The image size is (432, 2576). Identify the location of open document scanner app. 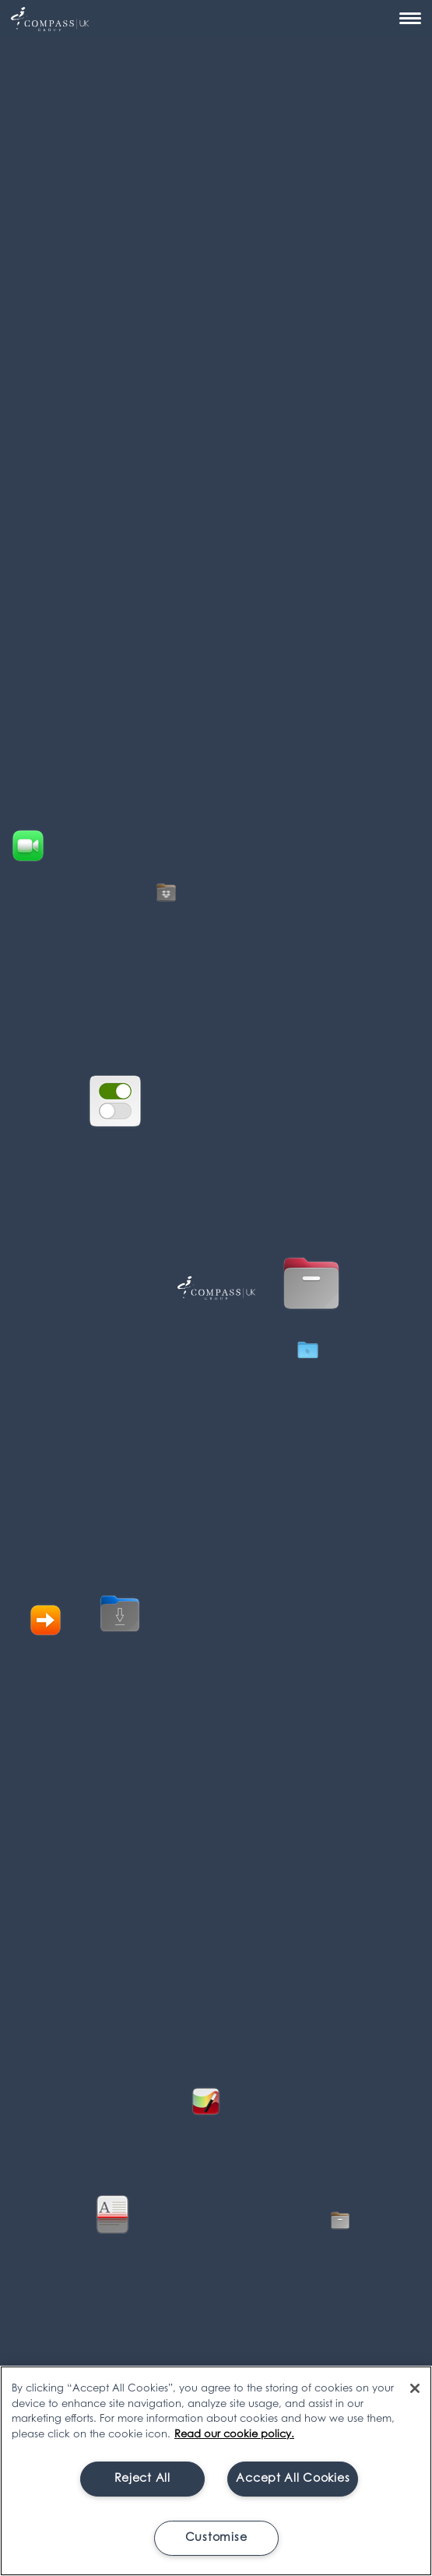
(112, 2214).